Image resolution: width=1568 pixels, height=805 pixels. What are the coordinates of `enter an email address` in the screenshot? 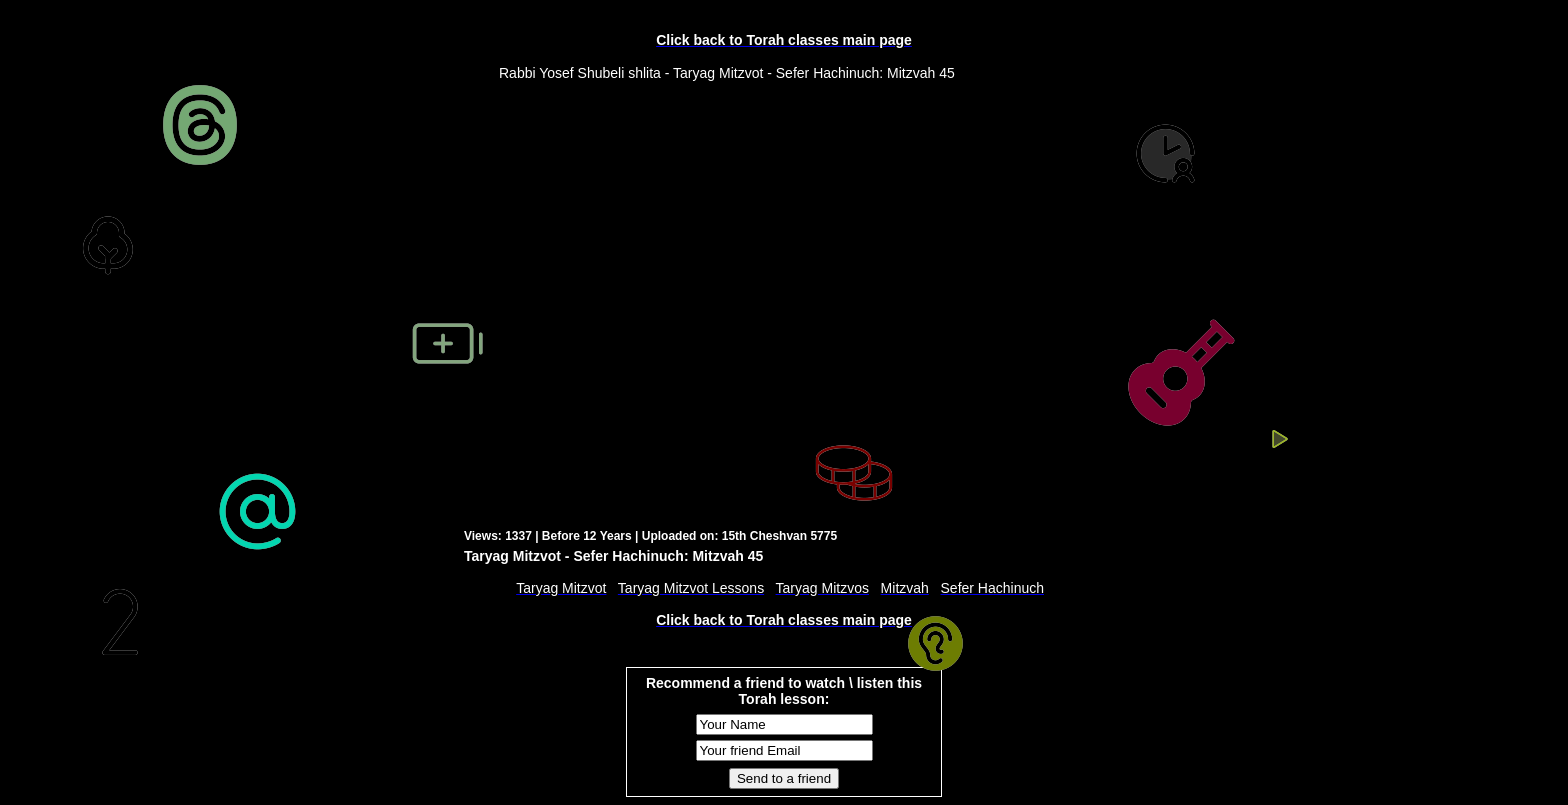 It's located at (257, 511).